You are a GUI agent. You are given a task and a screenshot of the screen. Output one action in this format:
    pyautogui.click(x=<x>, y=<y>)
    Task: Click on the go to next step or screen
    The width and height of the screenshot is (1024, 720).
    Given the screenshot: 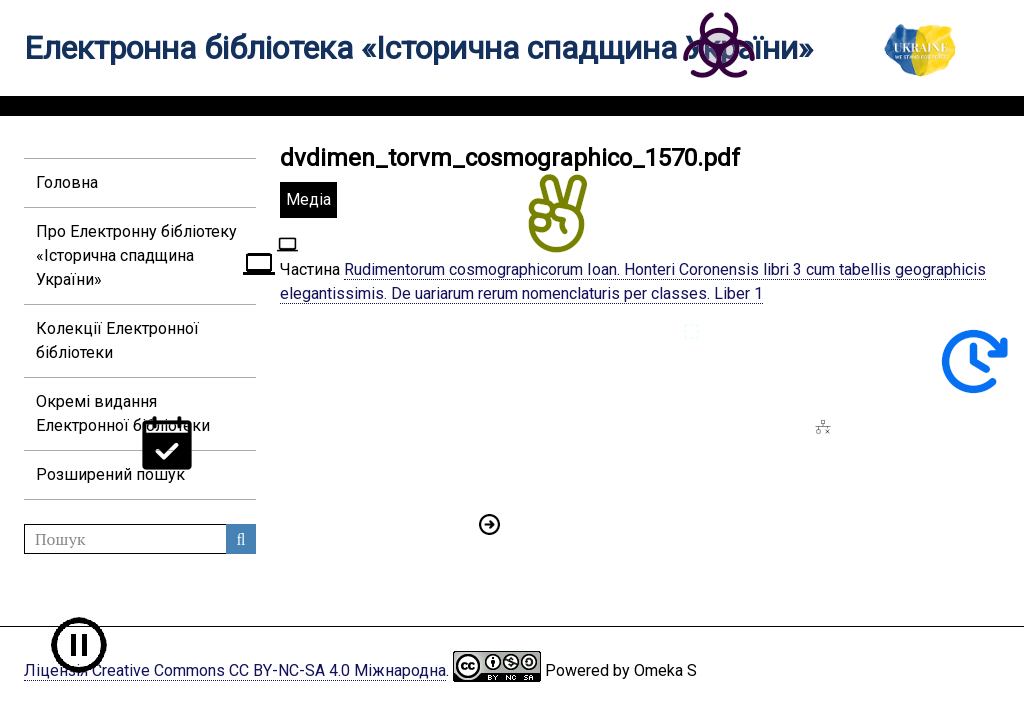 What is the action you would take?
    pyautogui.click(x=489, y=524)
    